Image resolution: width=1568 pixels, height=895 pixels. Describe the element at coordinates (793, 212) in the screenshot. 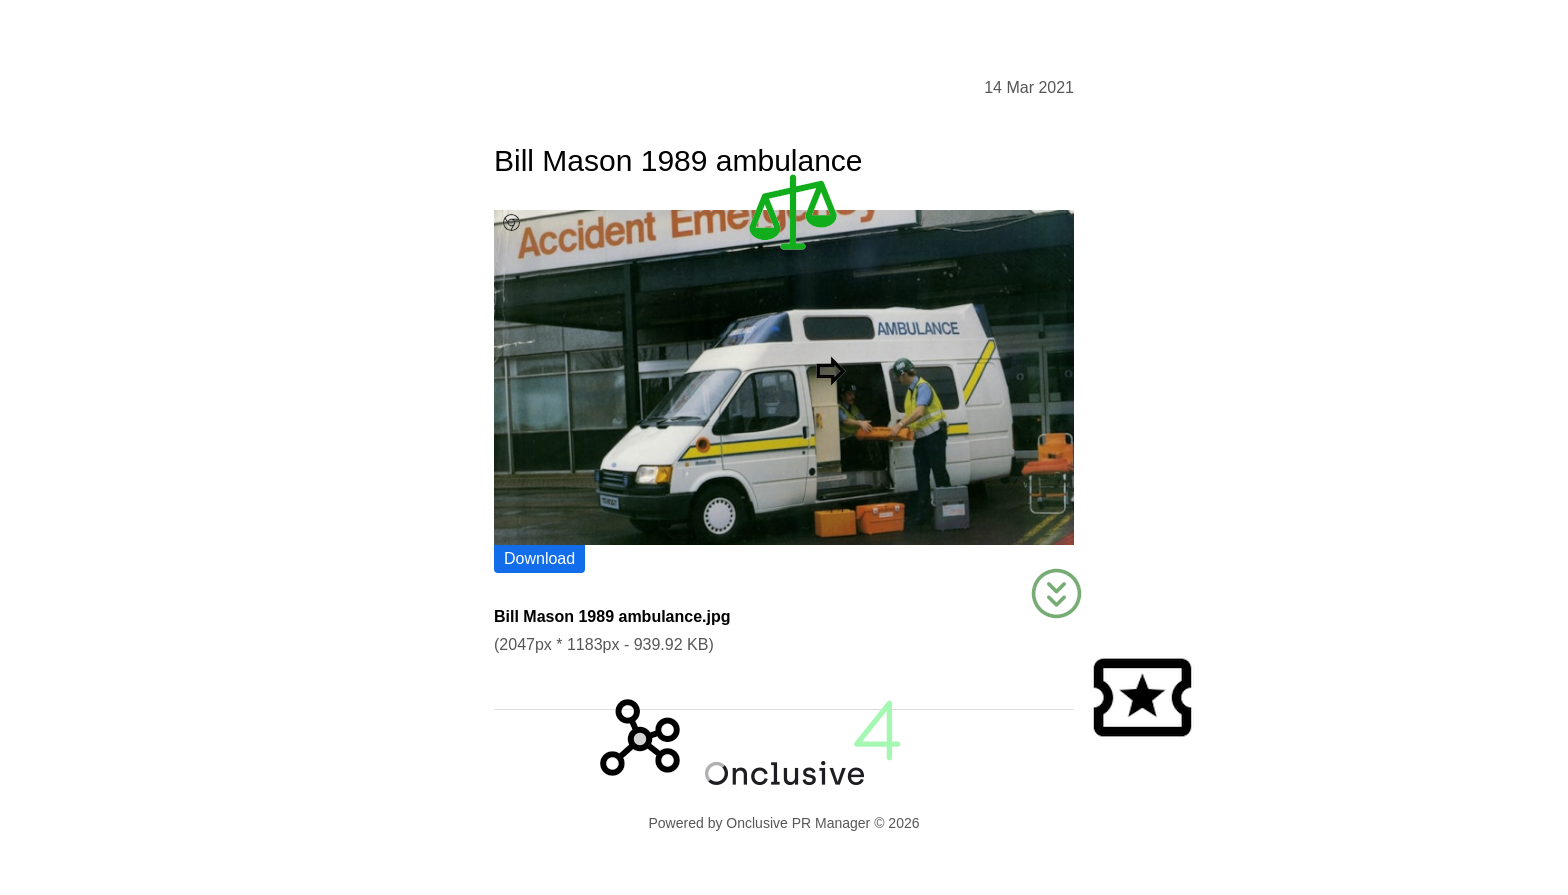

I see `compare items or options` at that location.